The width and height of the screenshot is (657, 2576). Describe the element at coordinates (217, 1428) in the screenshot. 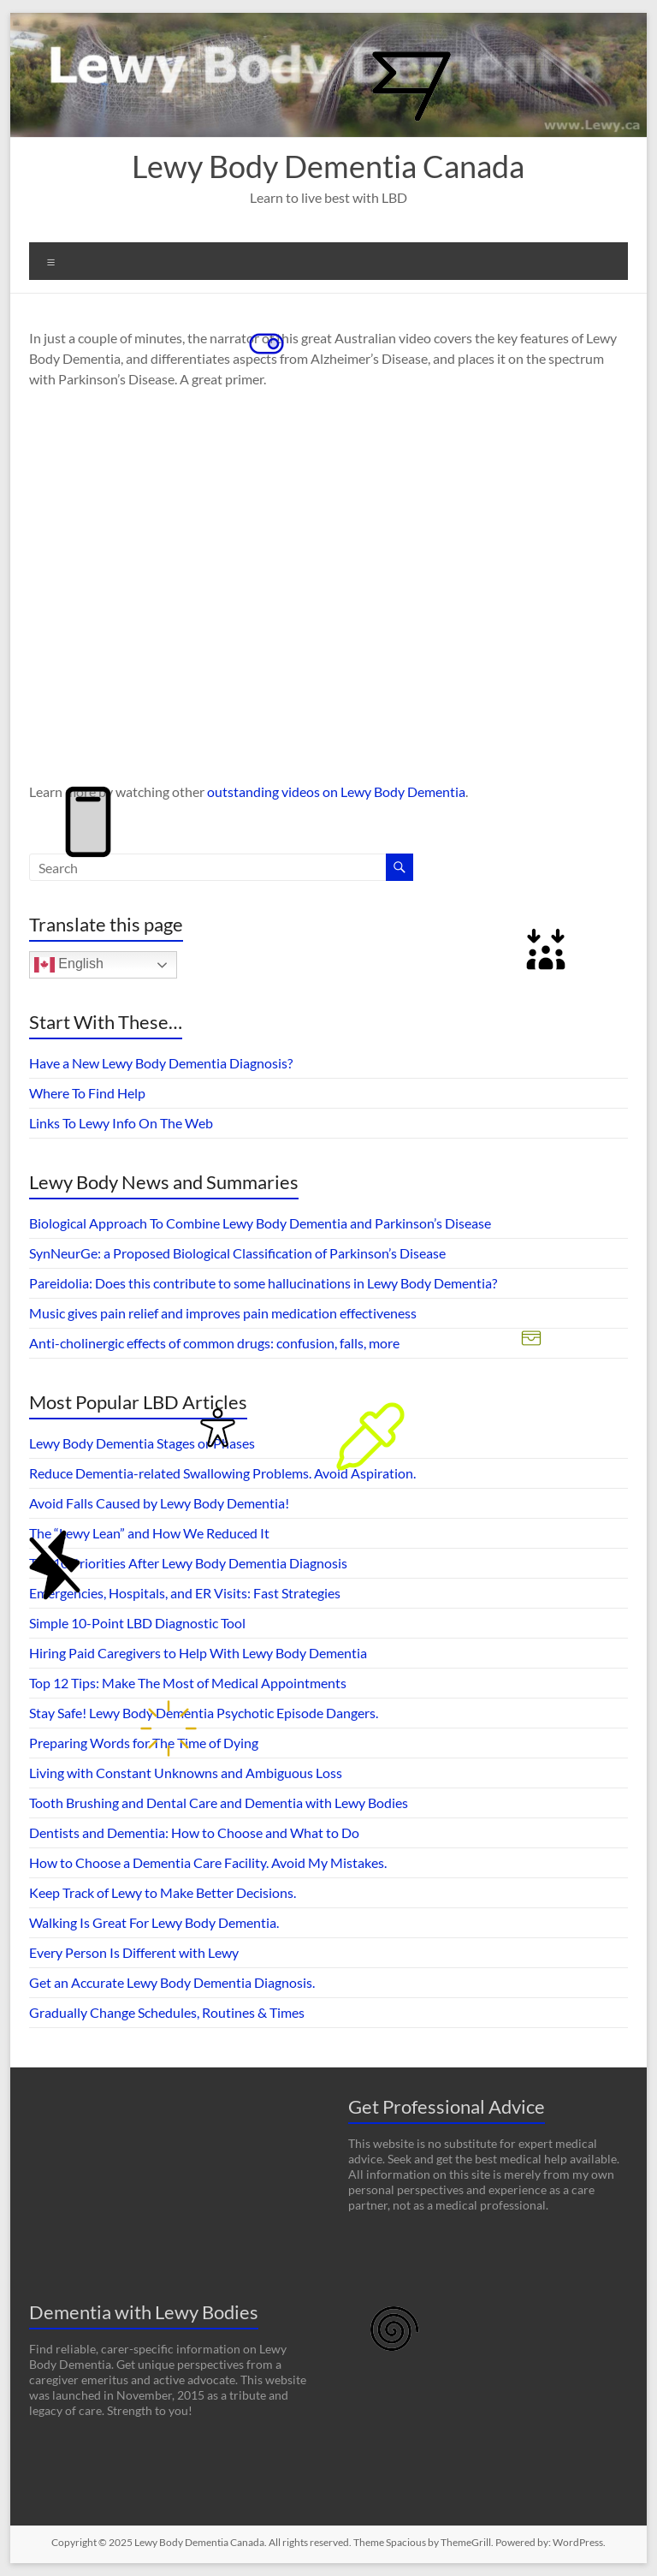

I see `accessibility settings or features` at that location.